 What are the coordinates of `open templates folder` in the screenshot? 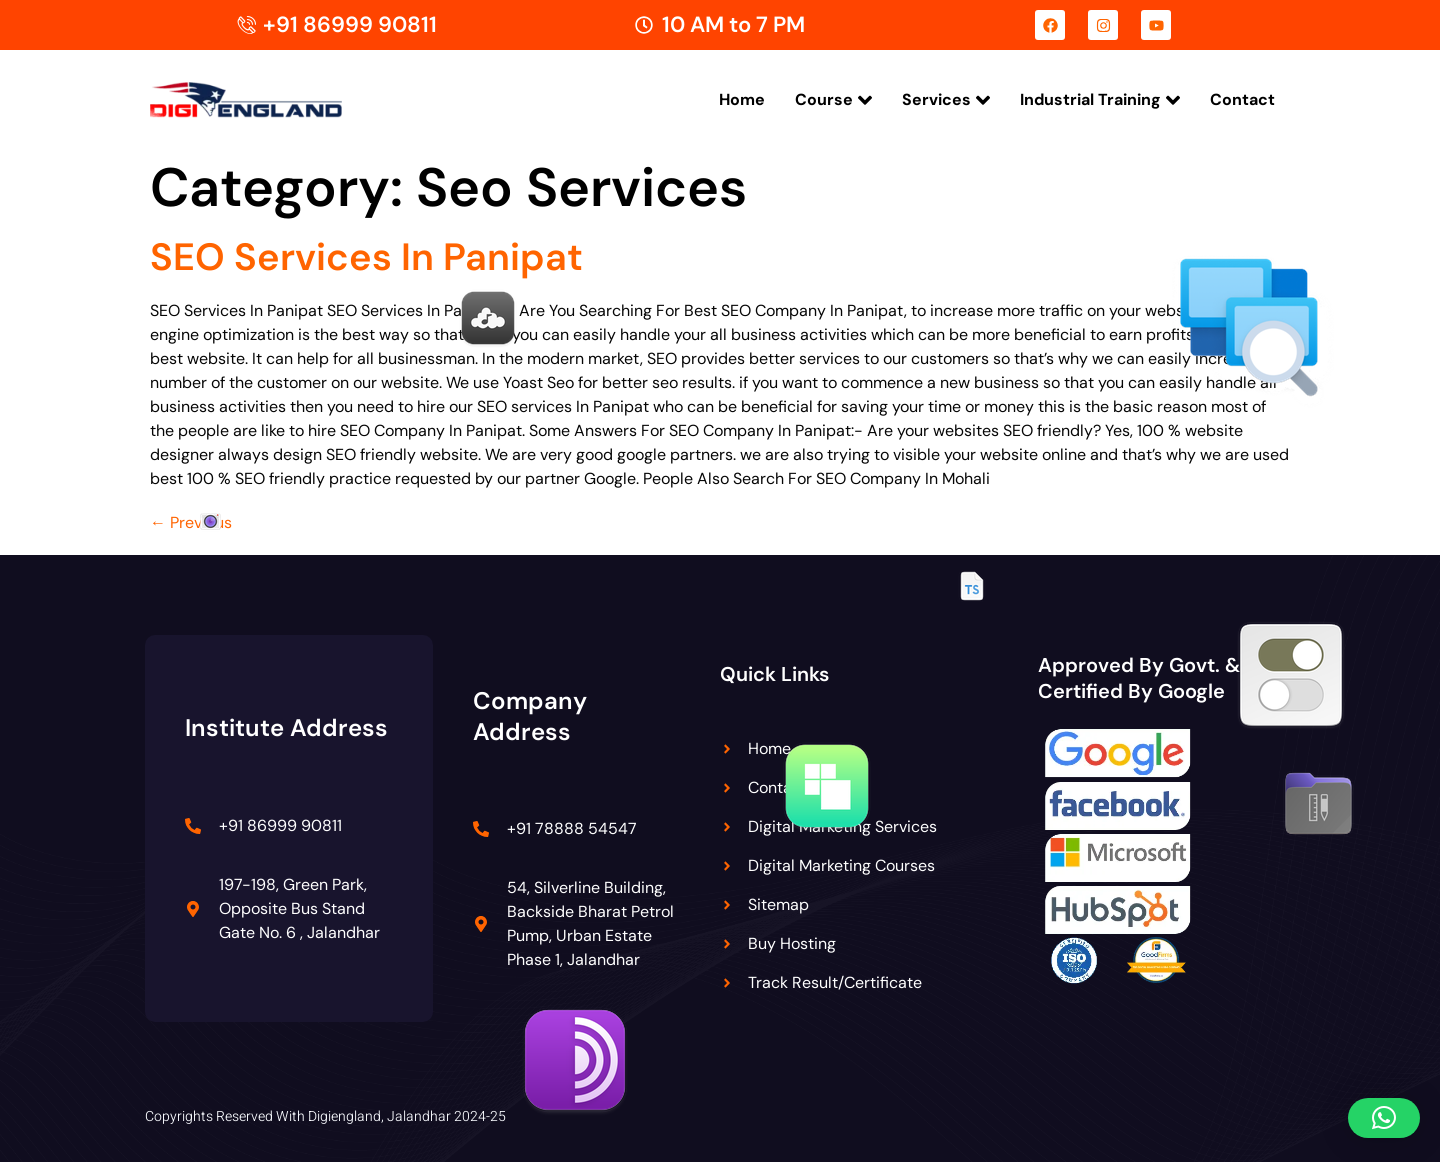 It's located at (1318, 803).